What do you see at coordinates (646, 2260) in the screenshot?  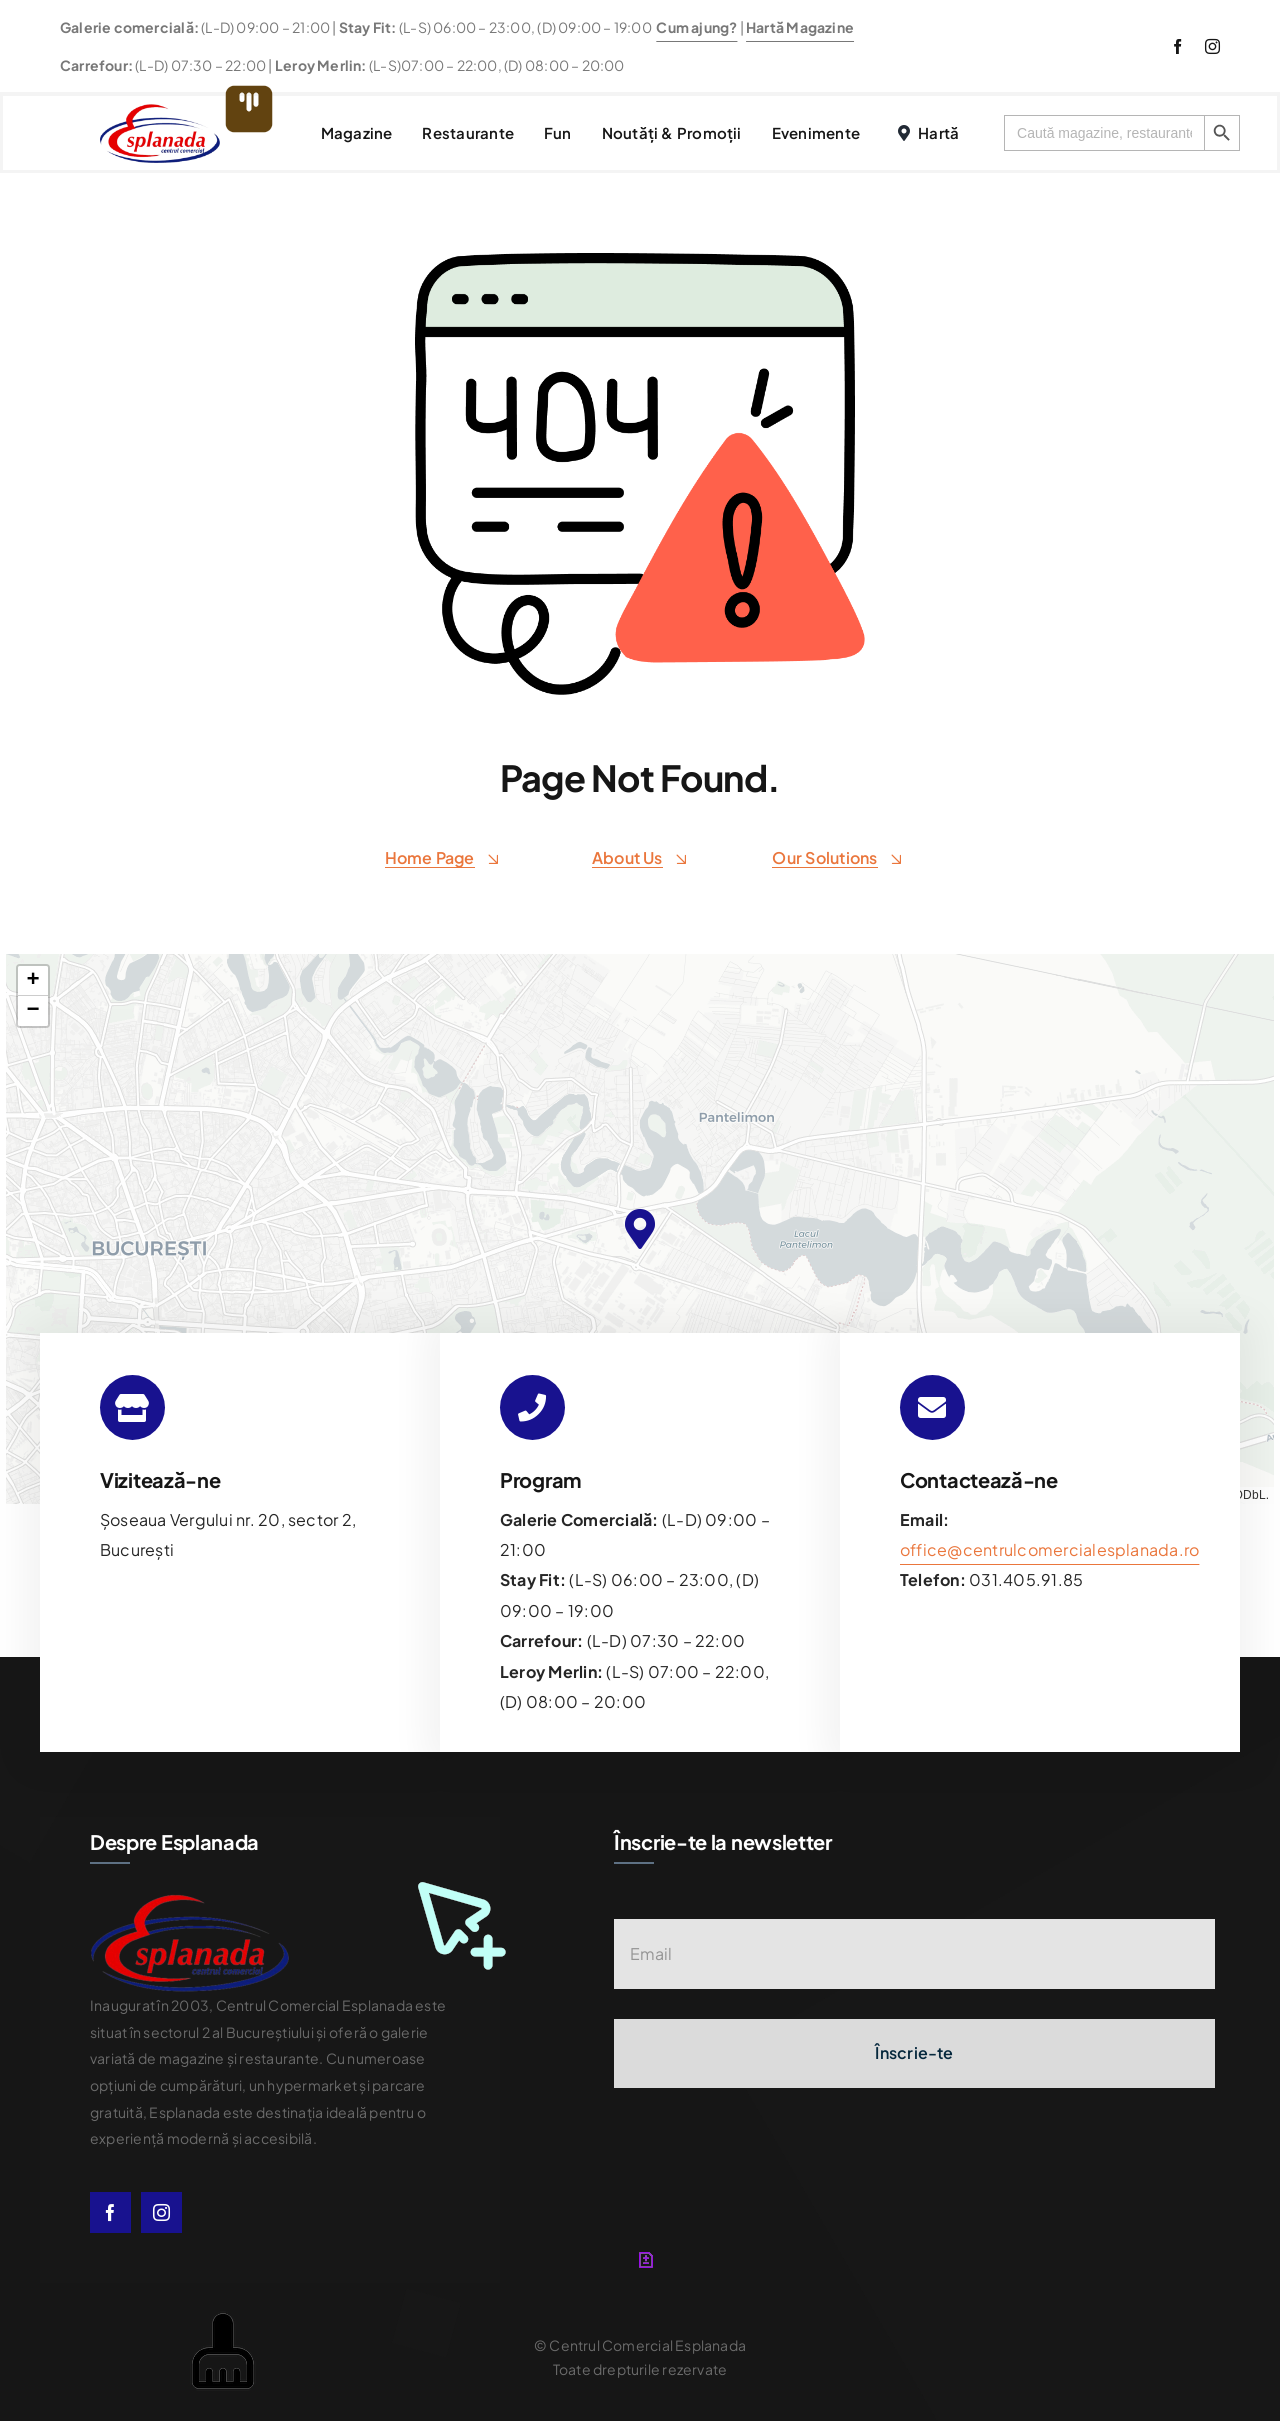 I see `view file differences or changes` at bounding box center [646, 2260].